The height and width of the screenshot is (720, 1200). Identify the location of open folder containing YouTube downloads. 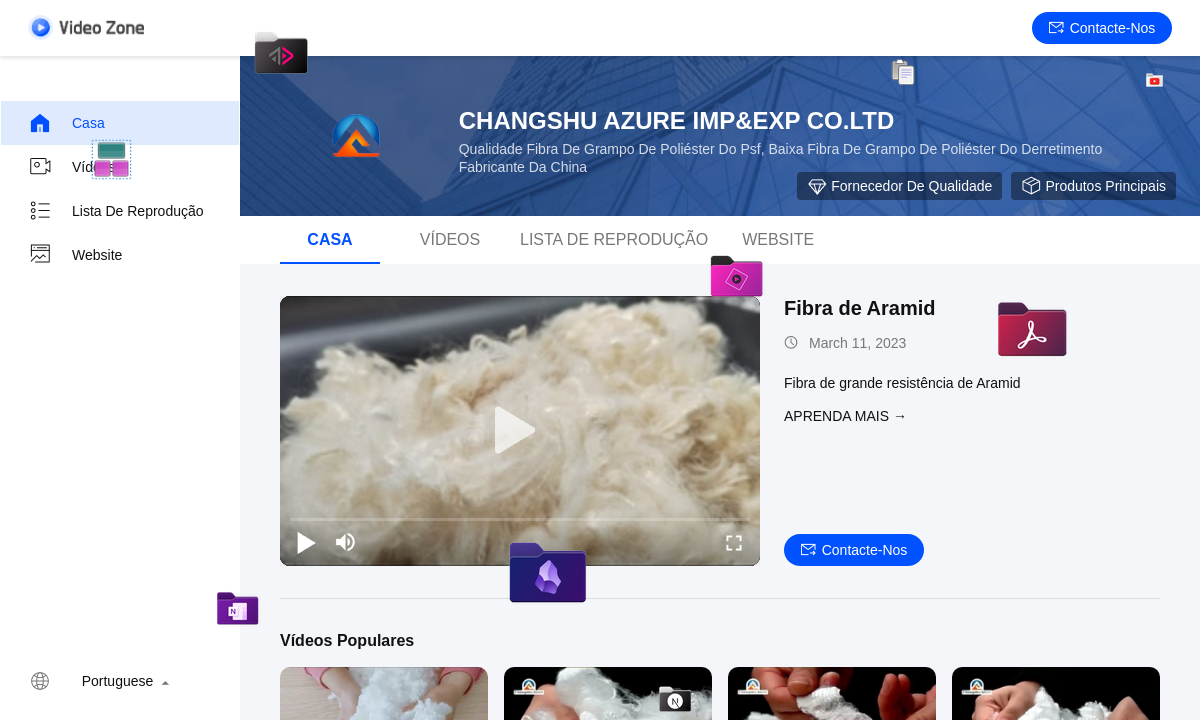
(1154, 80).